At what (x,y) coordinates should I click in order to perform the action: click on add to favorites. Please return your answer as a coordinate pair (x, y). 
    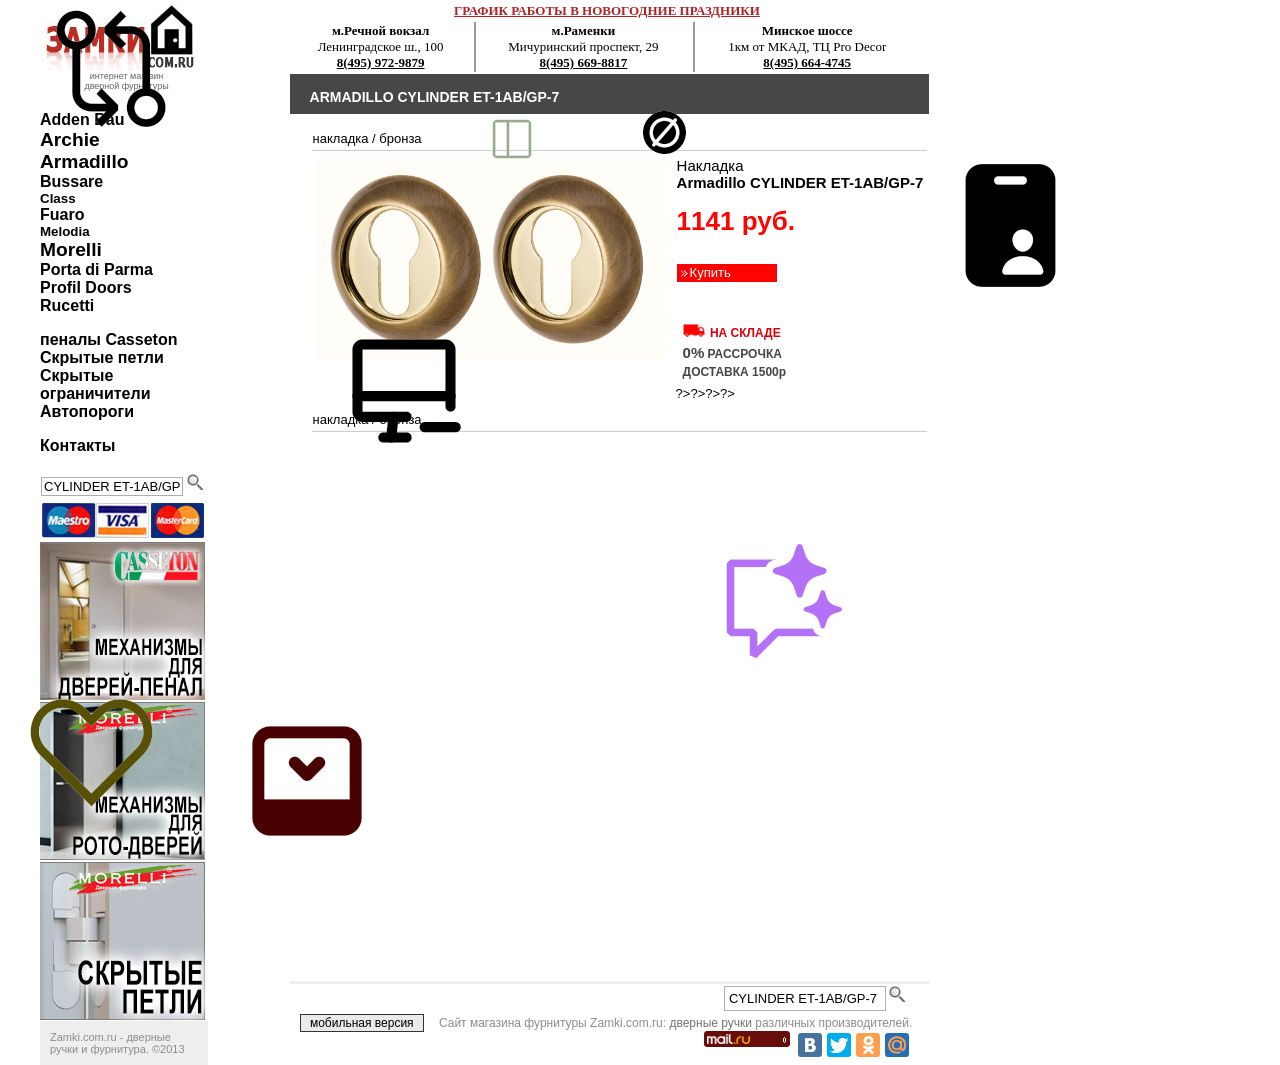
    Looking at the image, I should click on (91, 751).